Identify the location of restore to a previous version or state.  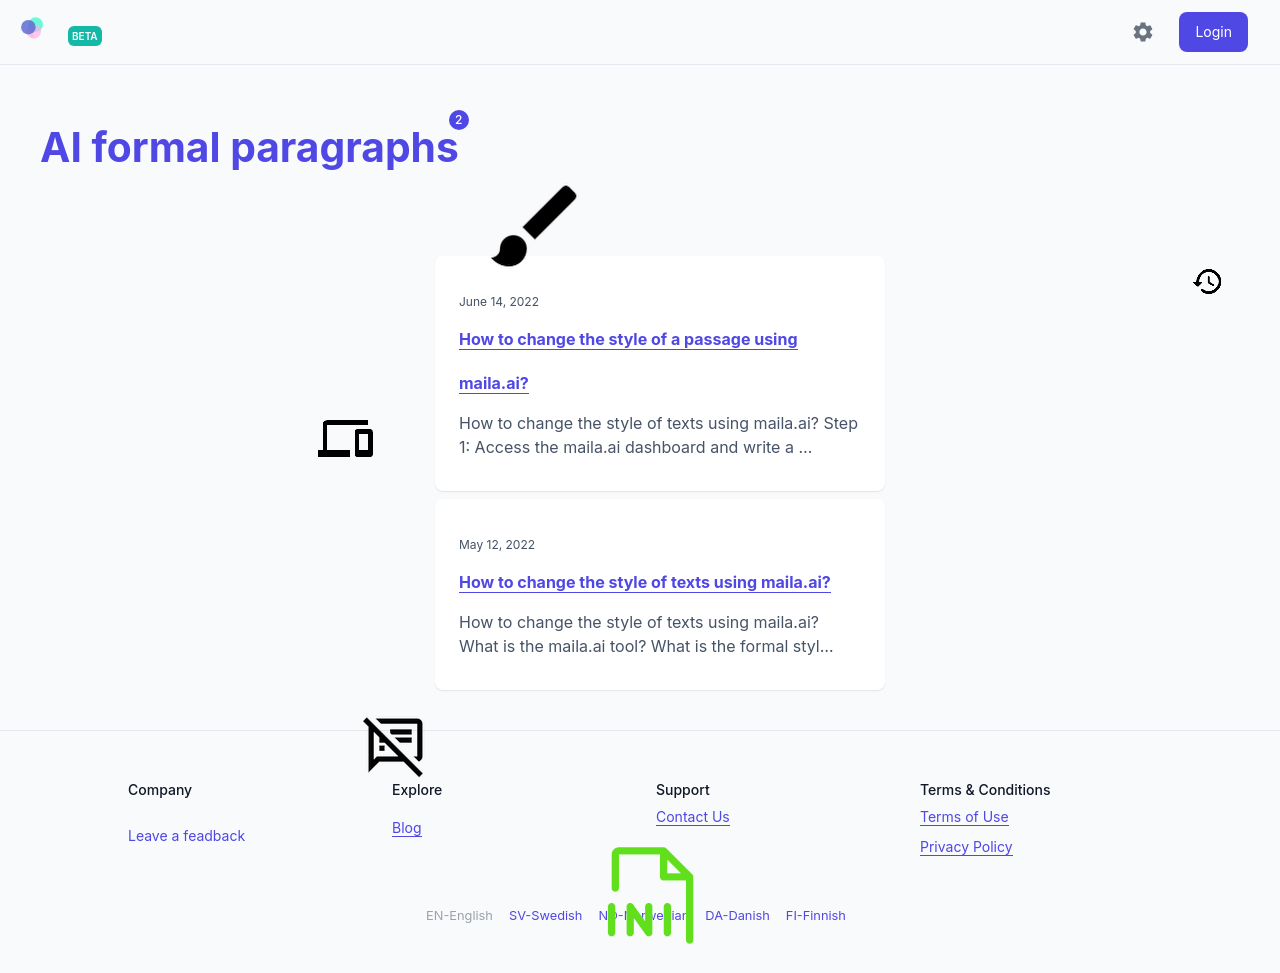
(1207, 281).